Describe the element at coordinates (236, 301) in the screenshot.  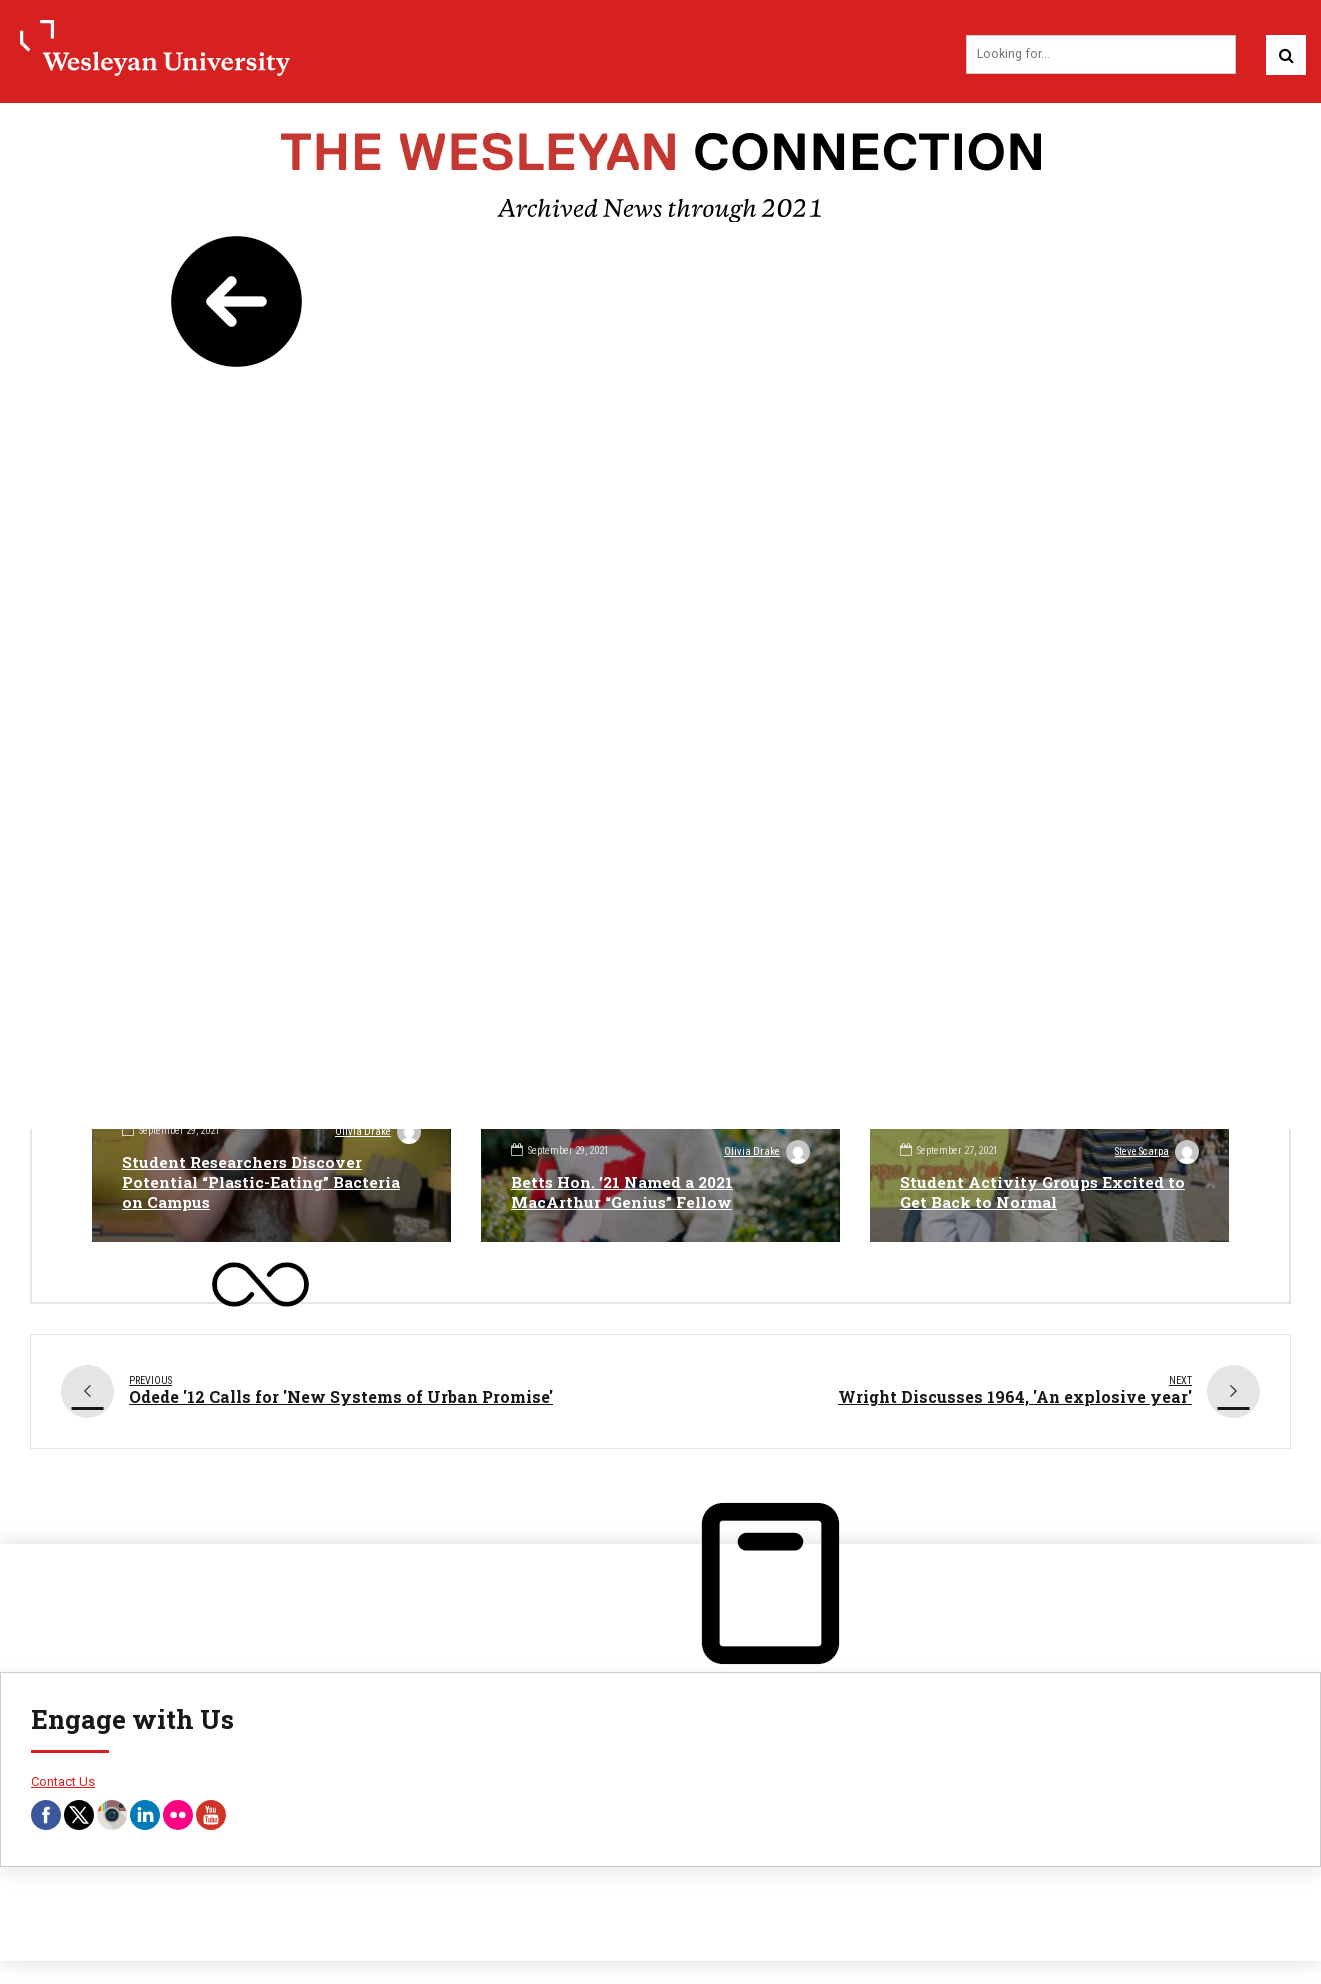
I see `go back to the previous screen` at that location.